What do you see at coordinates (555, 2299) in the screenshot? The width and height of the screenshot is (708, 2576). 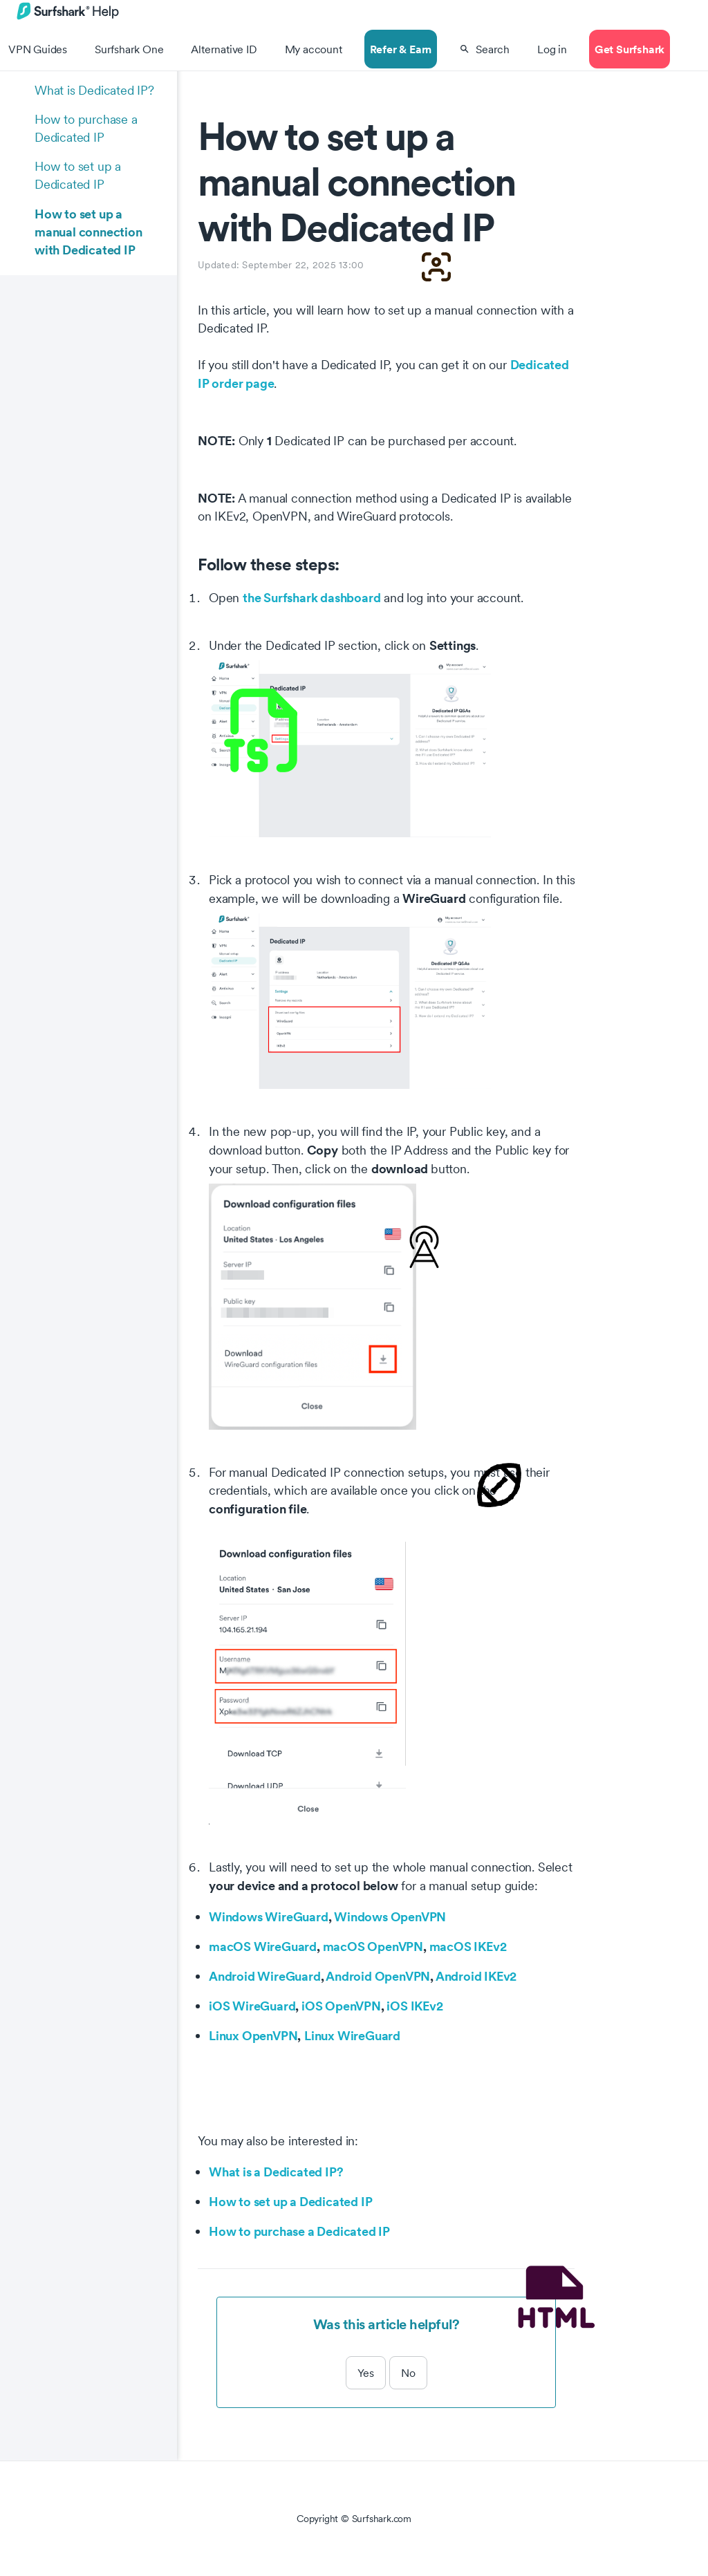 I see `view or open an HTML file` at bounding box center [555, 2299].